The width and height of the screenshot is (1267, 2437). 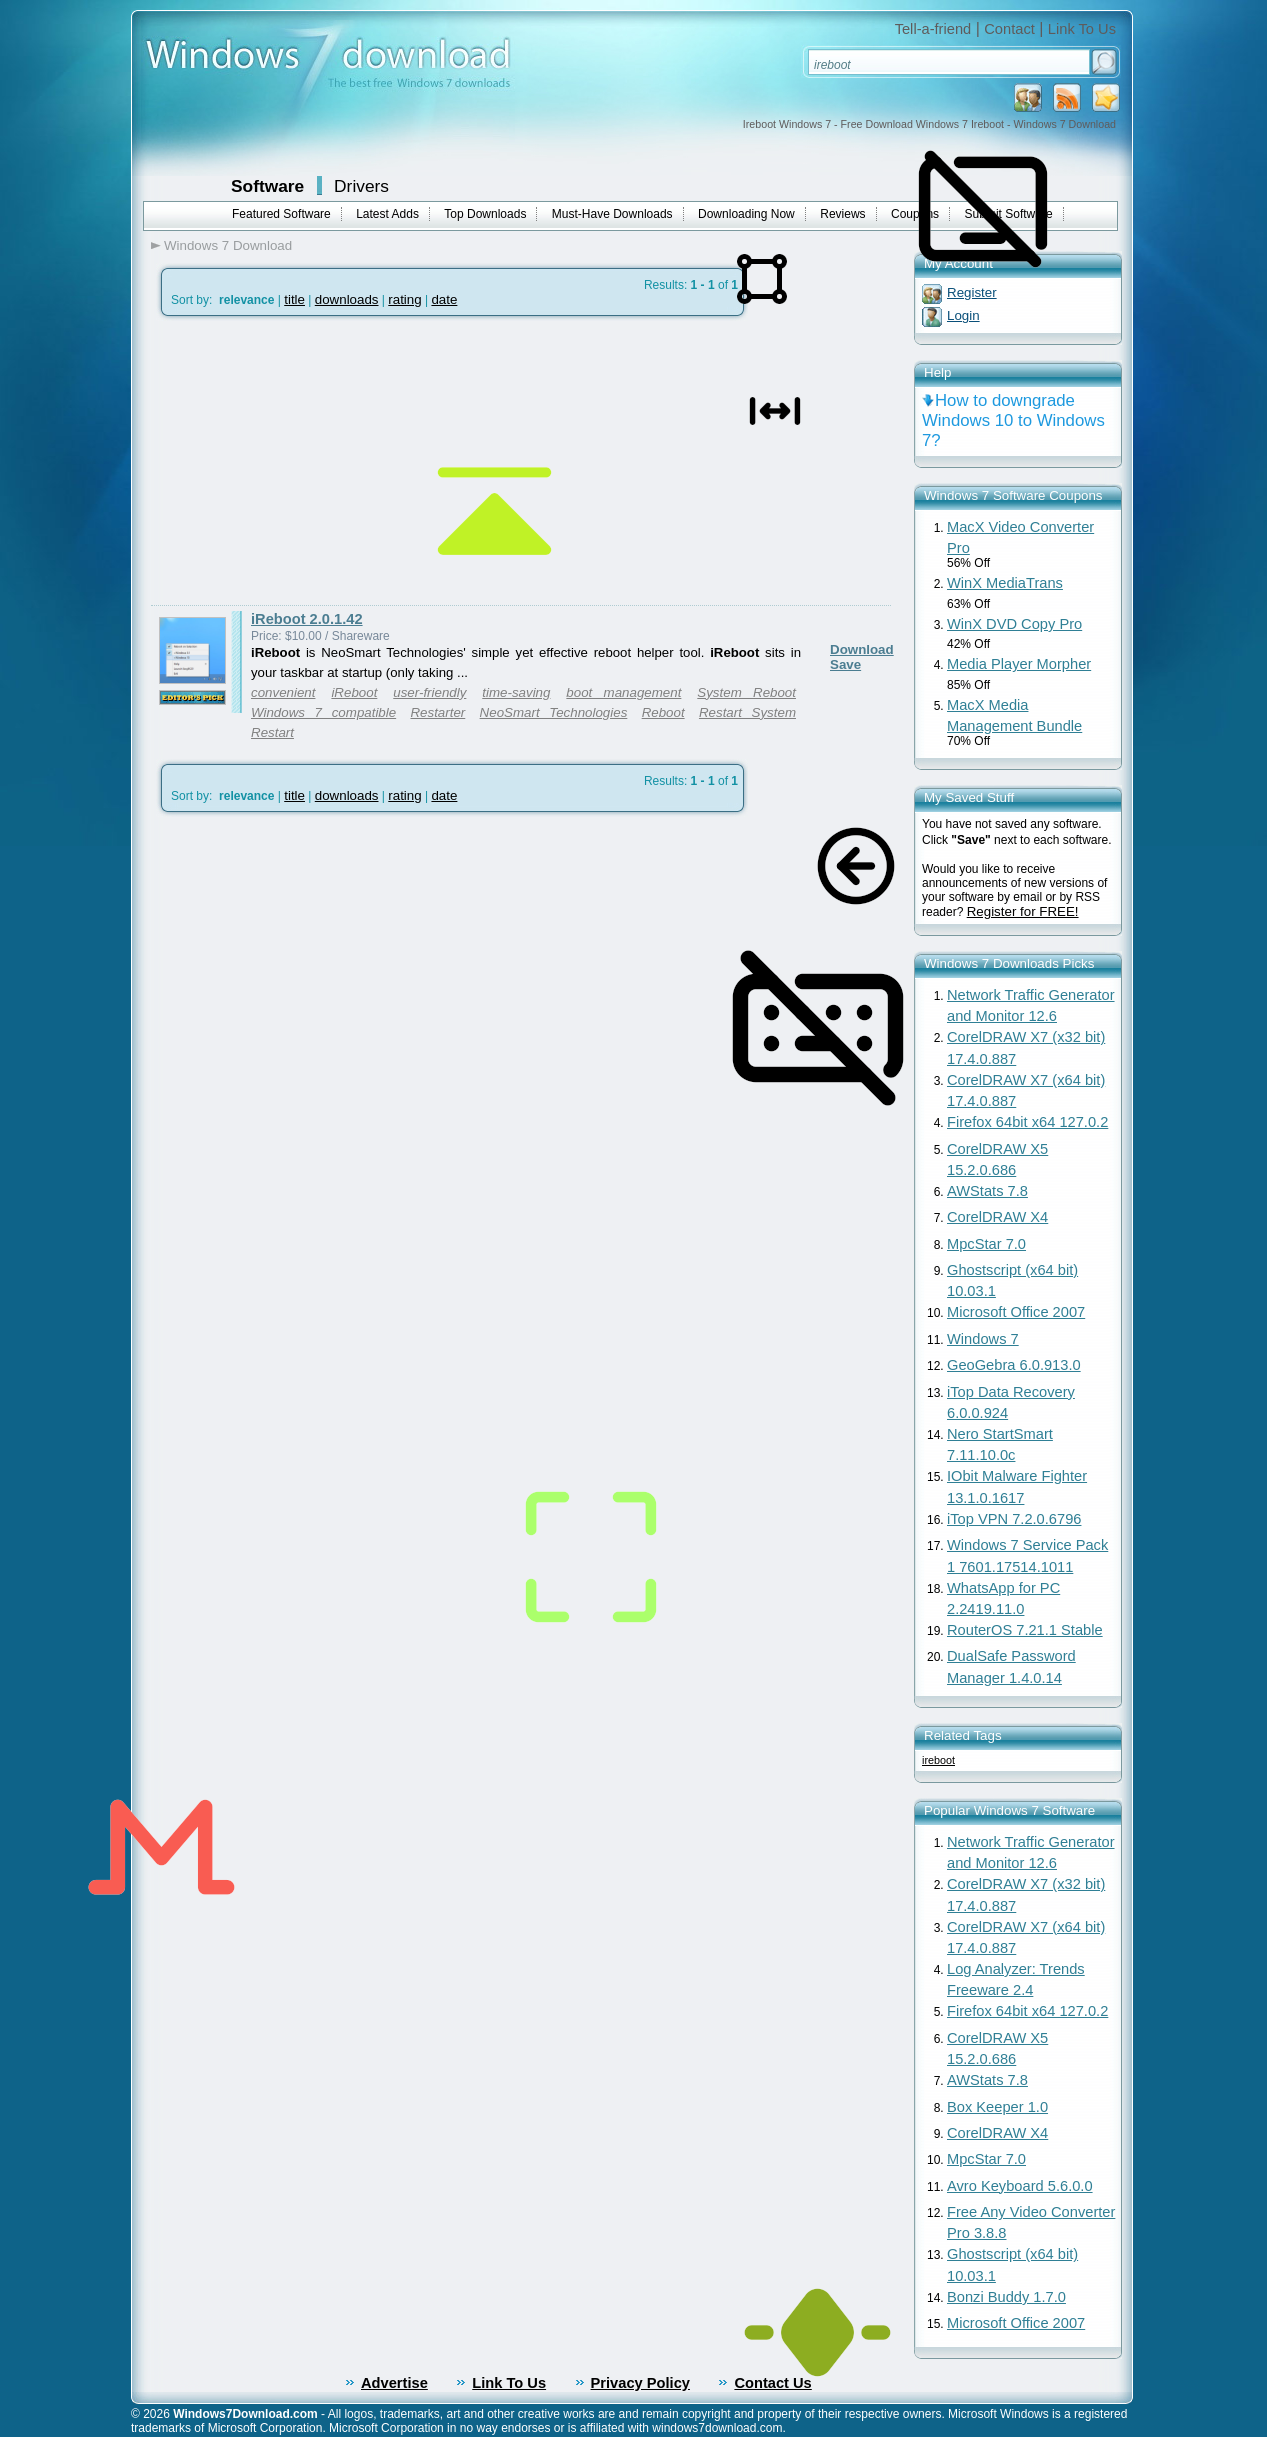 I want to click on enter full screen mode, so click(x=591, y=1557).